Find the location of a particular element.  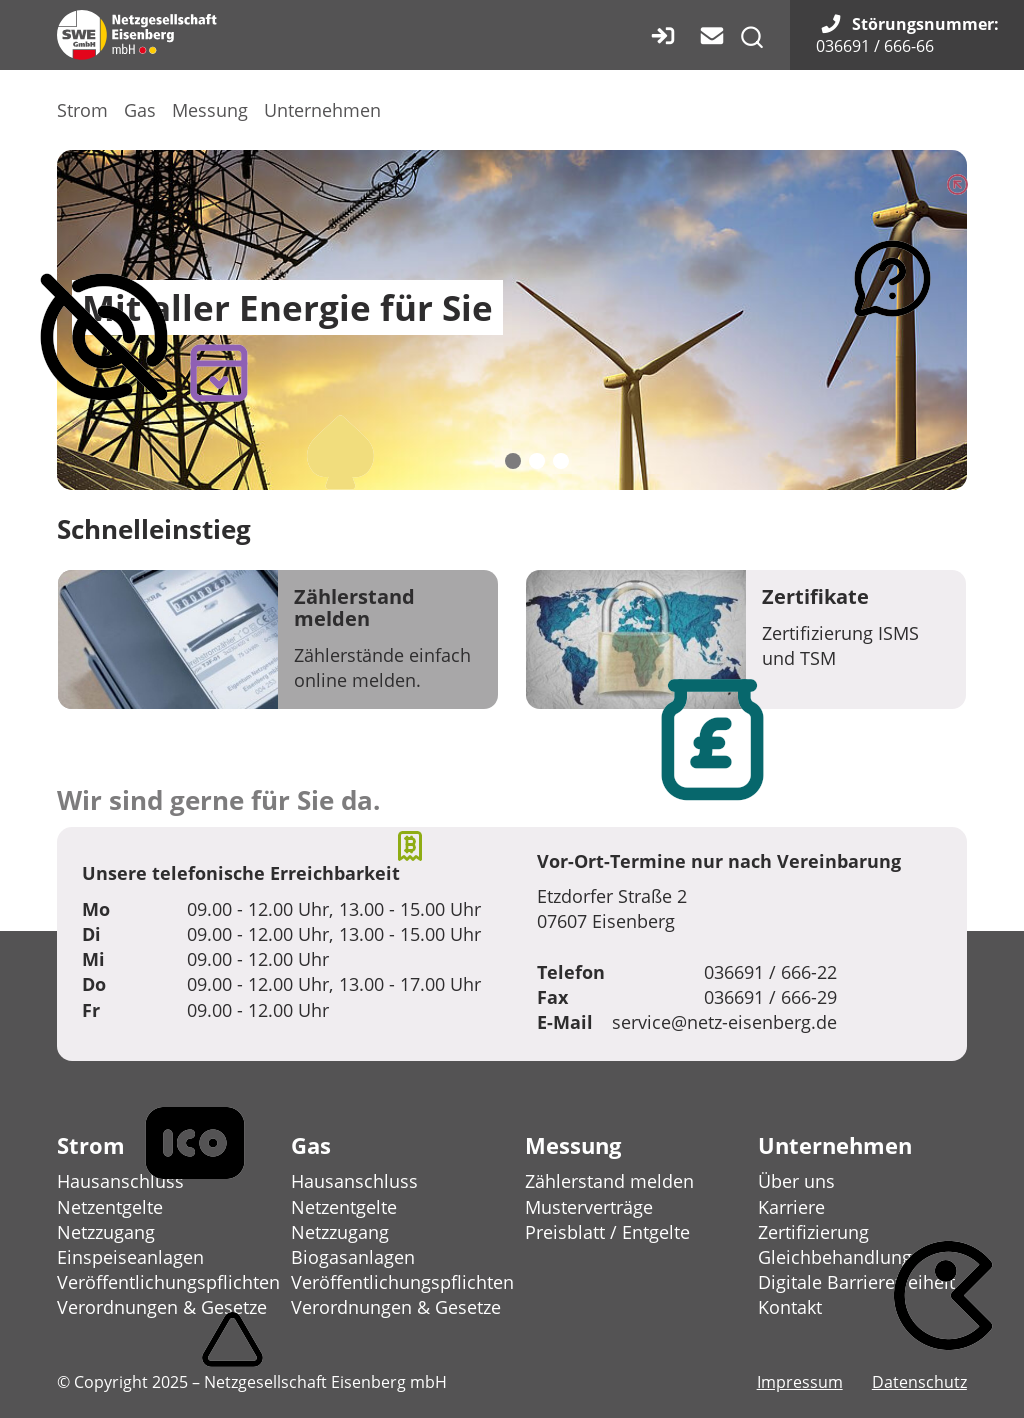

navigate back to previous screen is located at coordinates (957, 184).